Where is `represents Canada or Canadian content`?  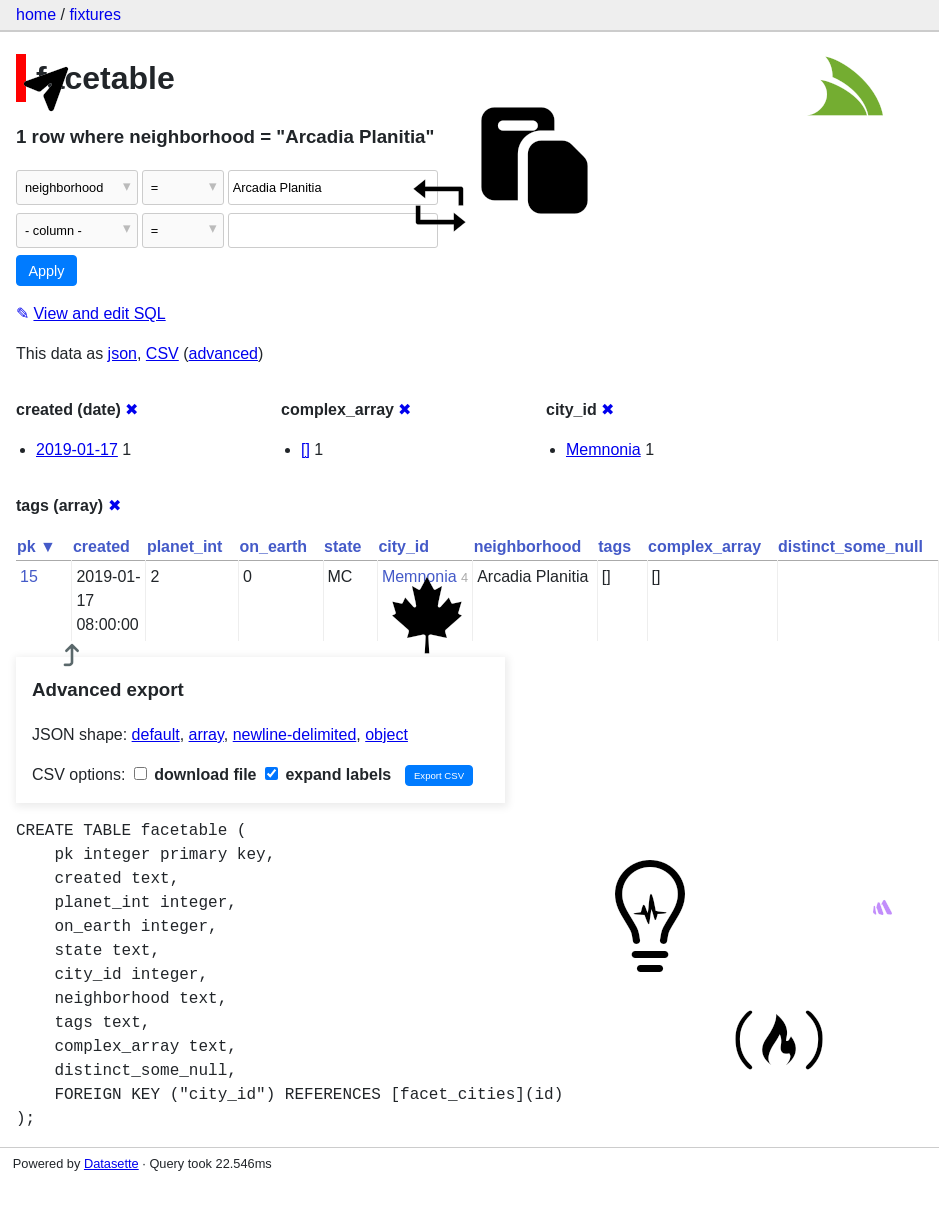
represents Canada or Canadian content is located at coordinates (427, 615).